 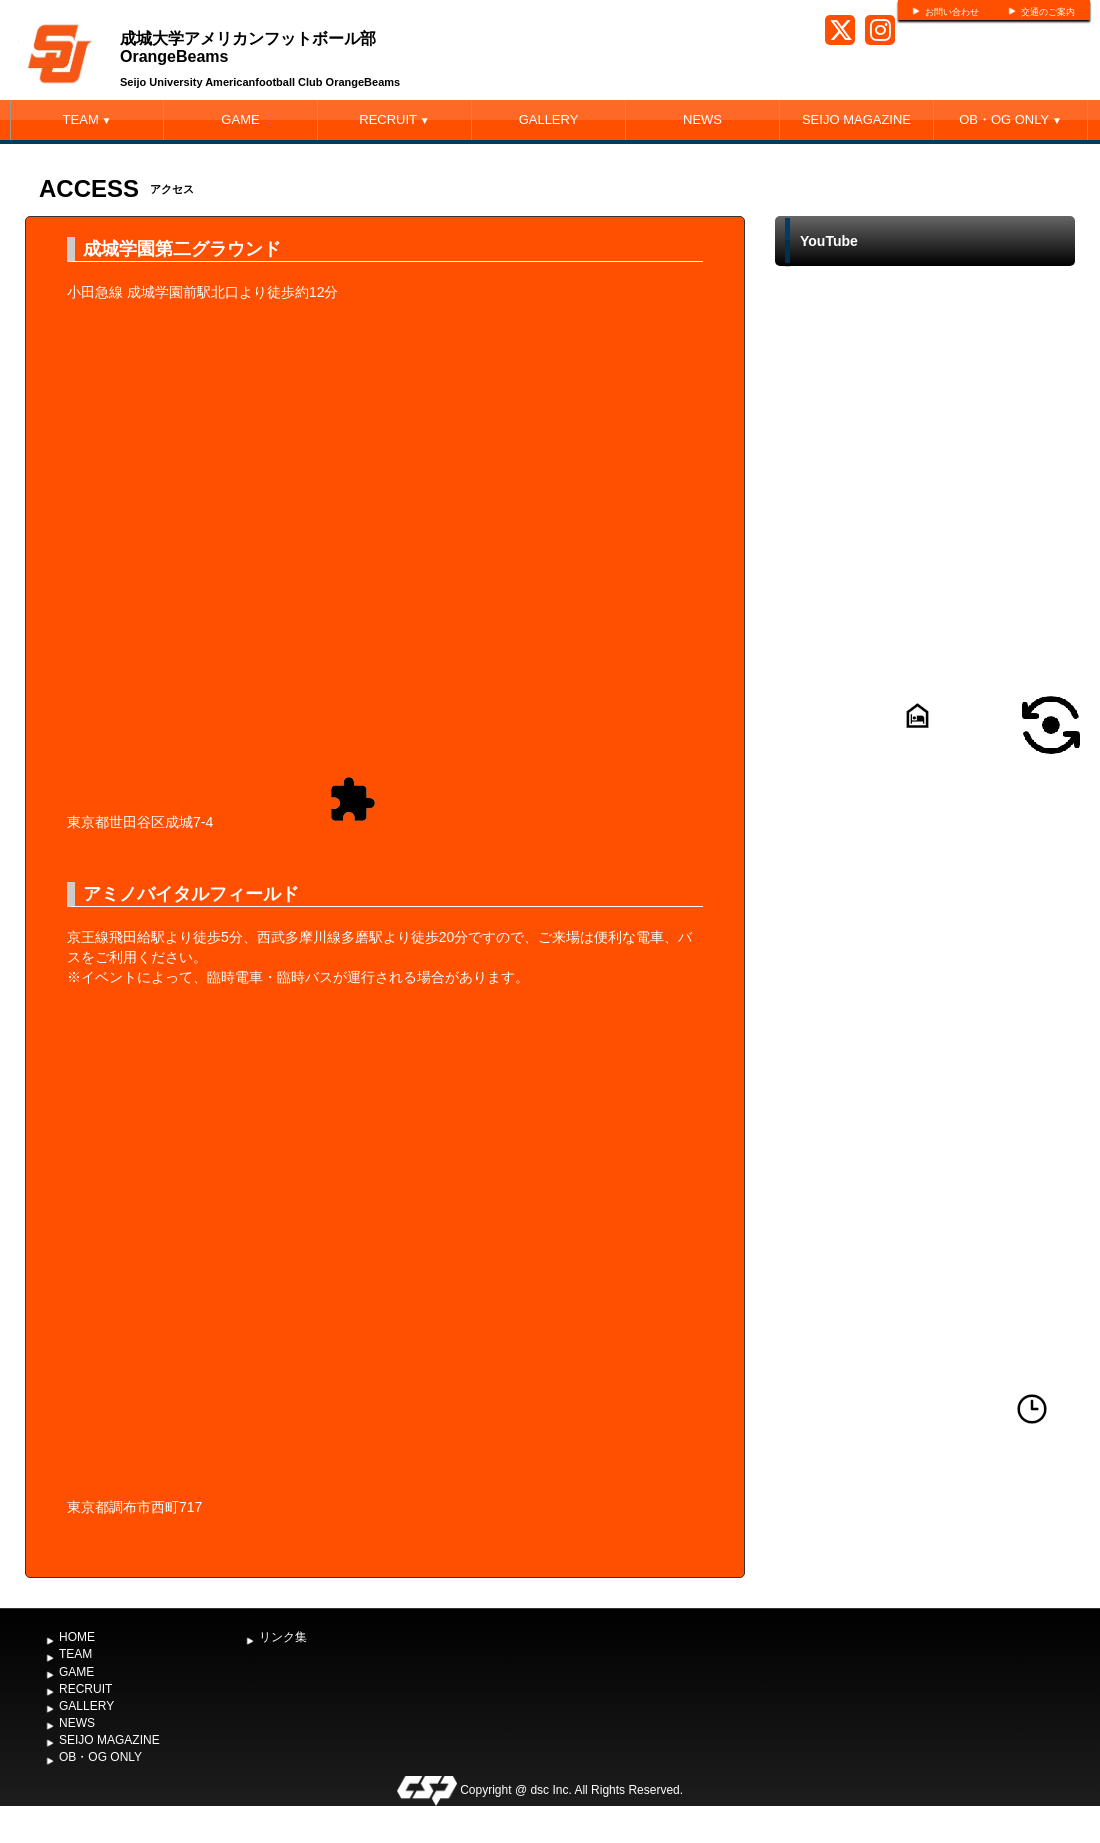 I want to click on find nearby overnight shelters or accommodations, so click(x=917, y=715).